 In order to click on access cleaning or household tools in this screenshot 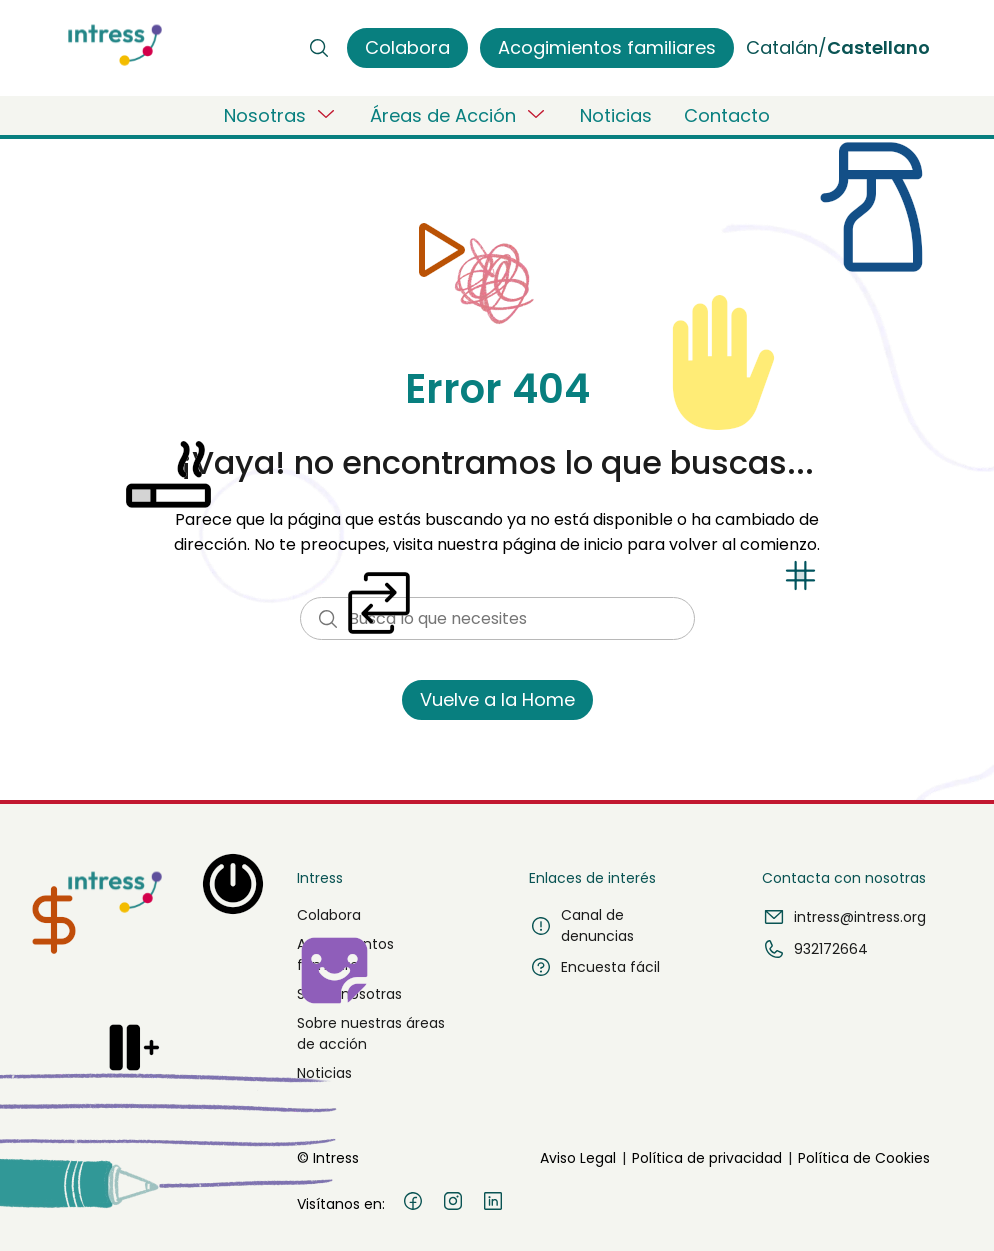, I will do `click(876, 207)`.